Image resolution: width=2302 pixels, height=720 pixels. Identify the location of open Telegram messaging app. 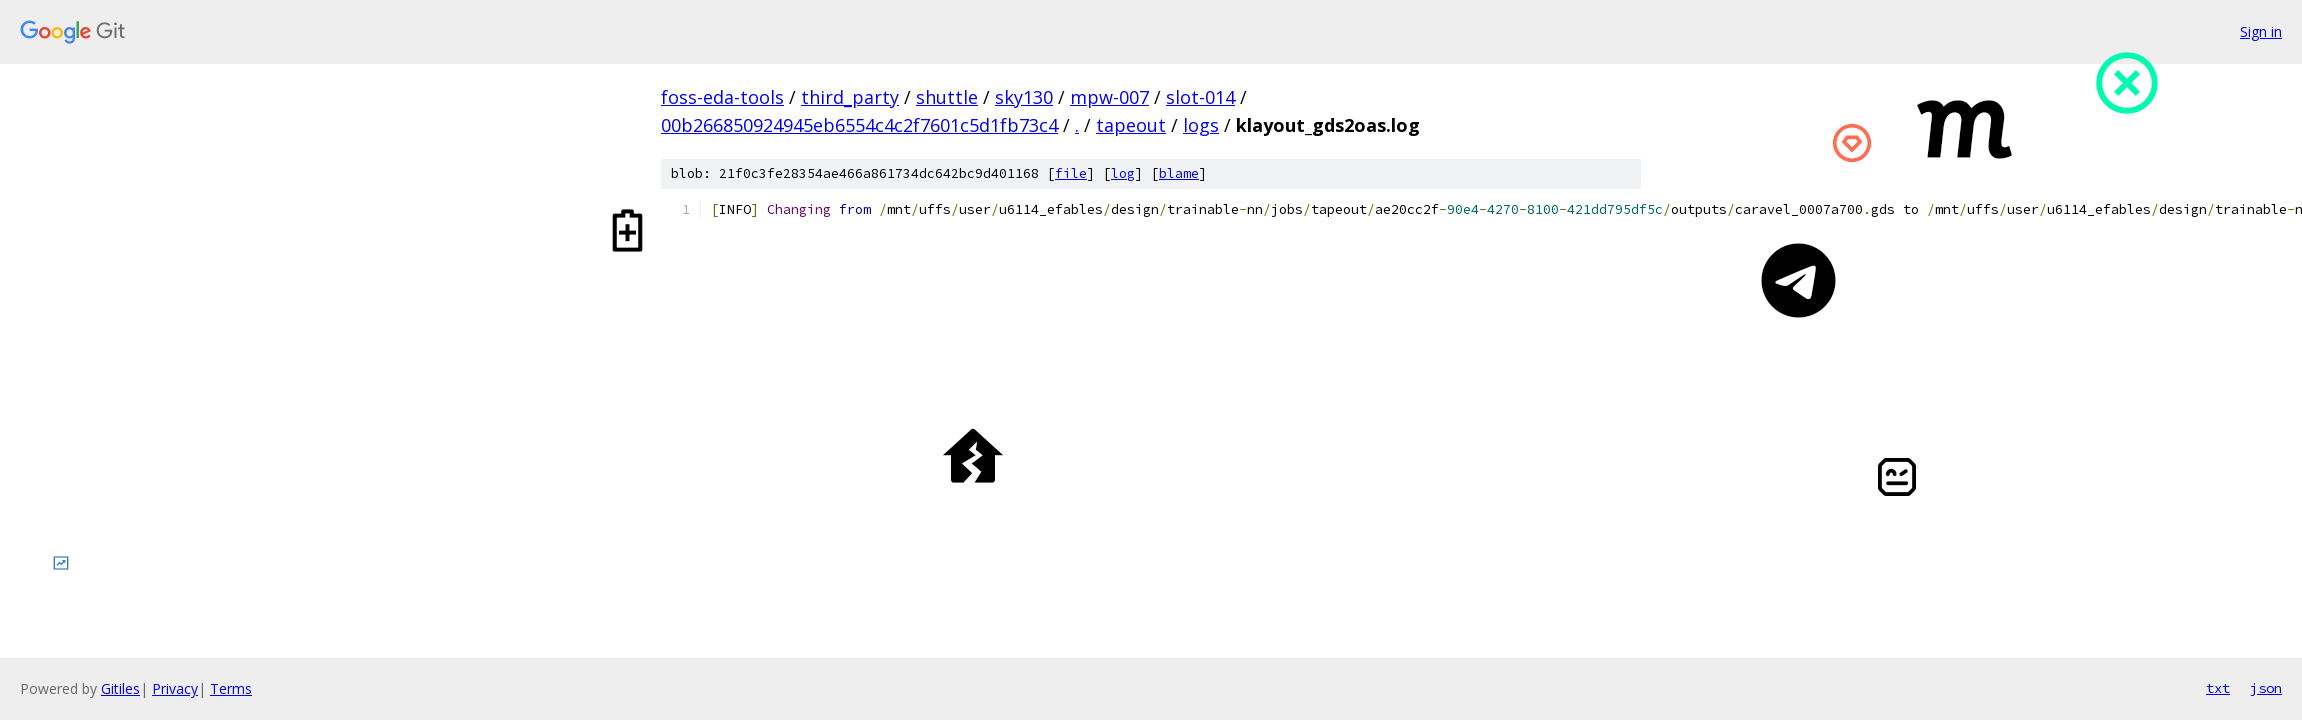
(1798, 280).